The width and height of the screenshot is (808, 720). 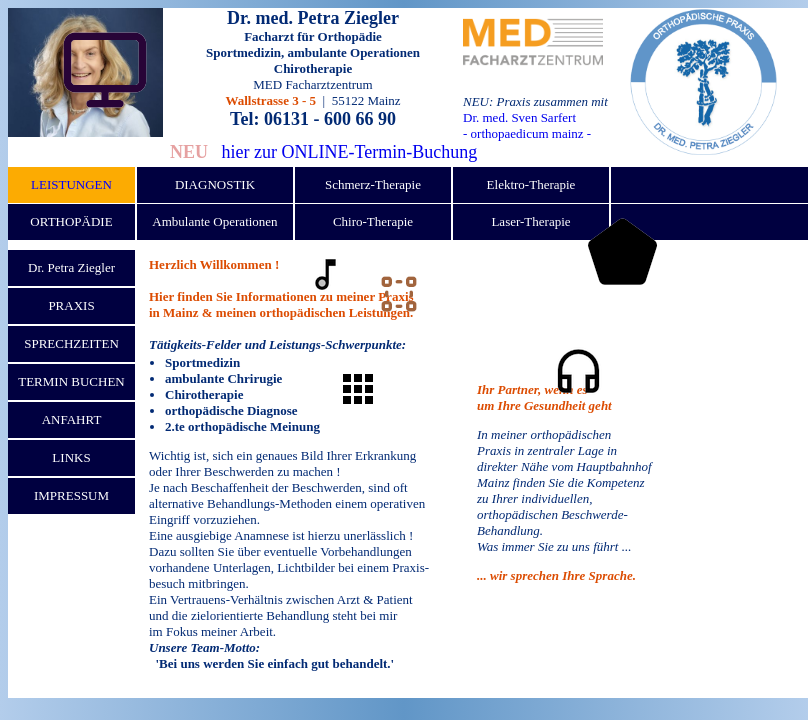 I want to click on indicates a pentagon-shaped category or tag, so click(x=622, y=252).